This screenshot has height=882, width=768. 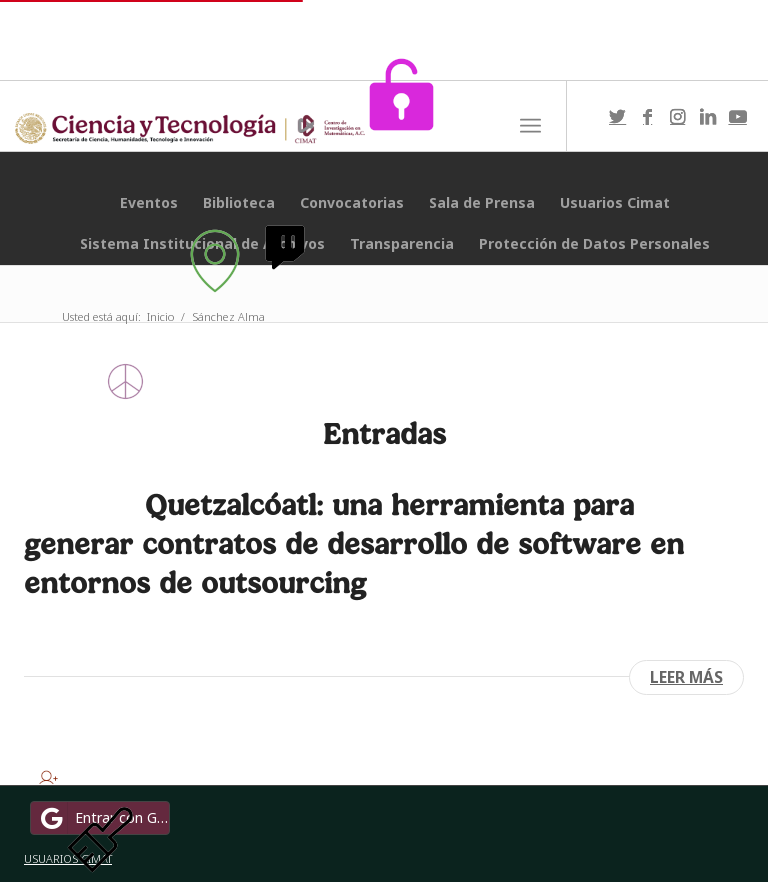 I want to click on open Twitch app, so click(x=285, y=245).